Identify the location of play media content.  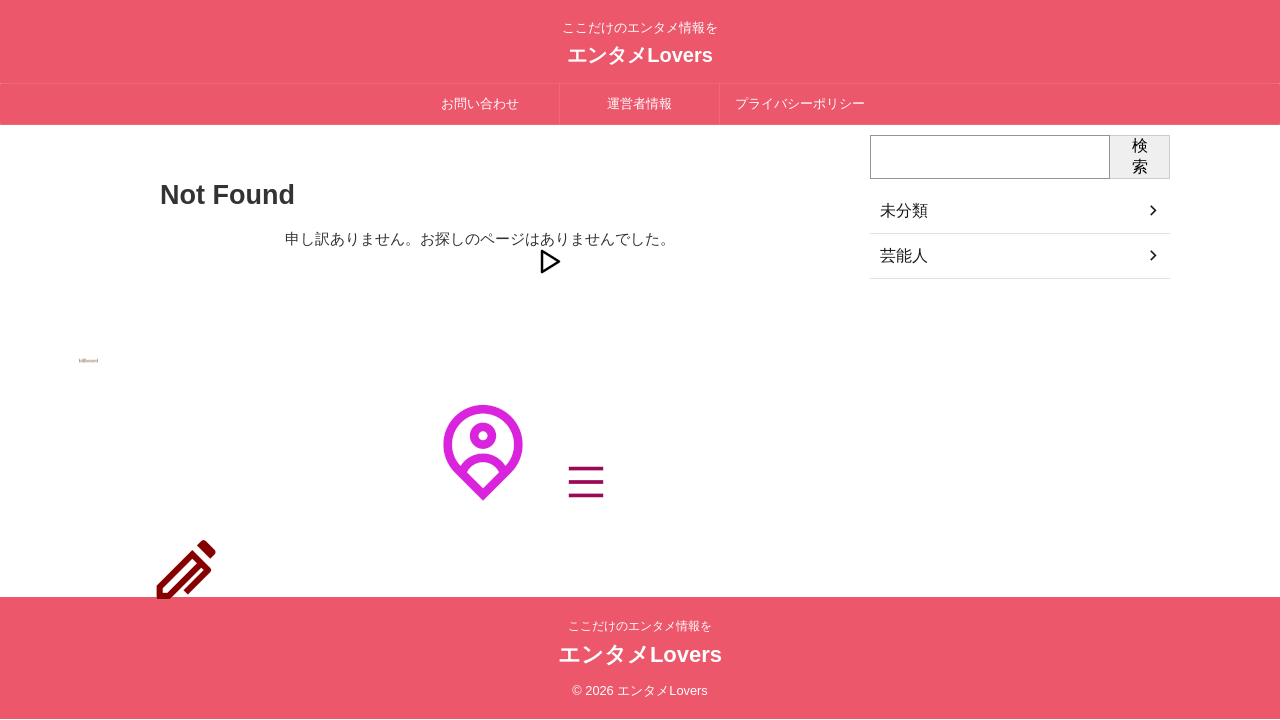
(548, 261).